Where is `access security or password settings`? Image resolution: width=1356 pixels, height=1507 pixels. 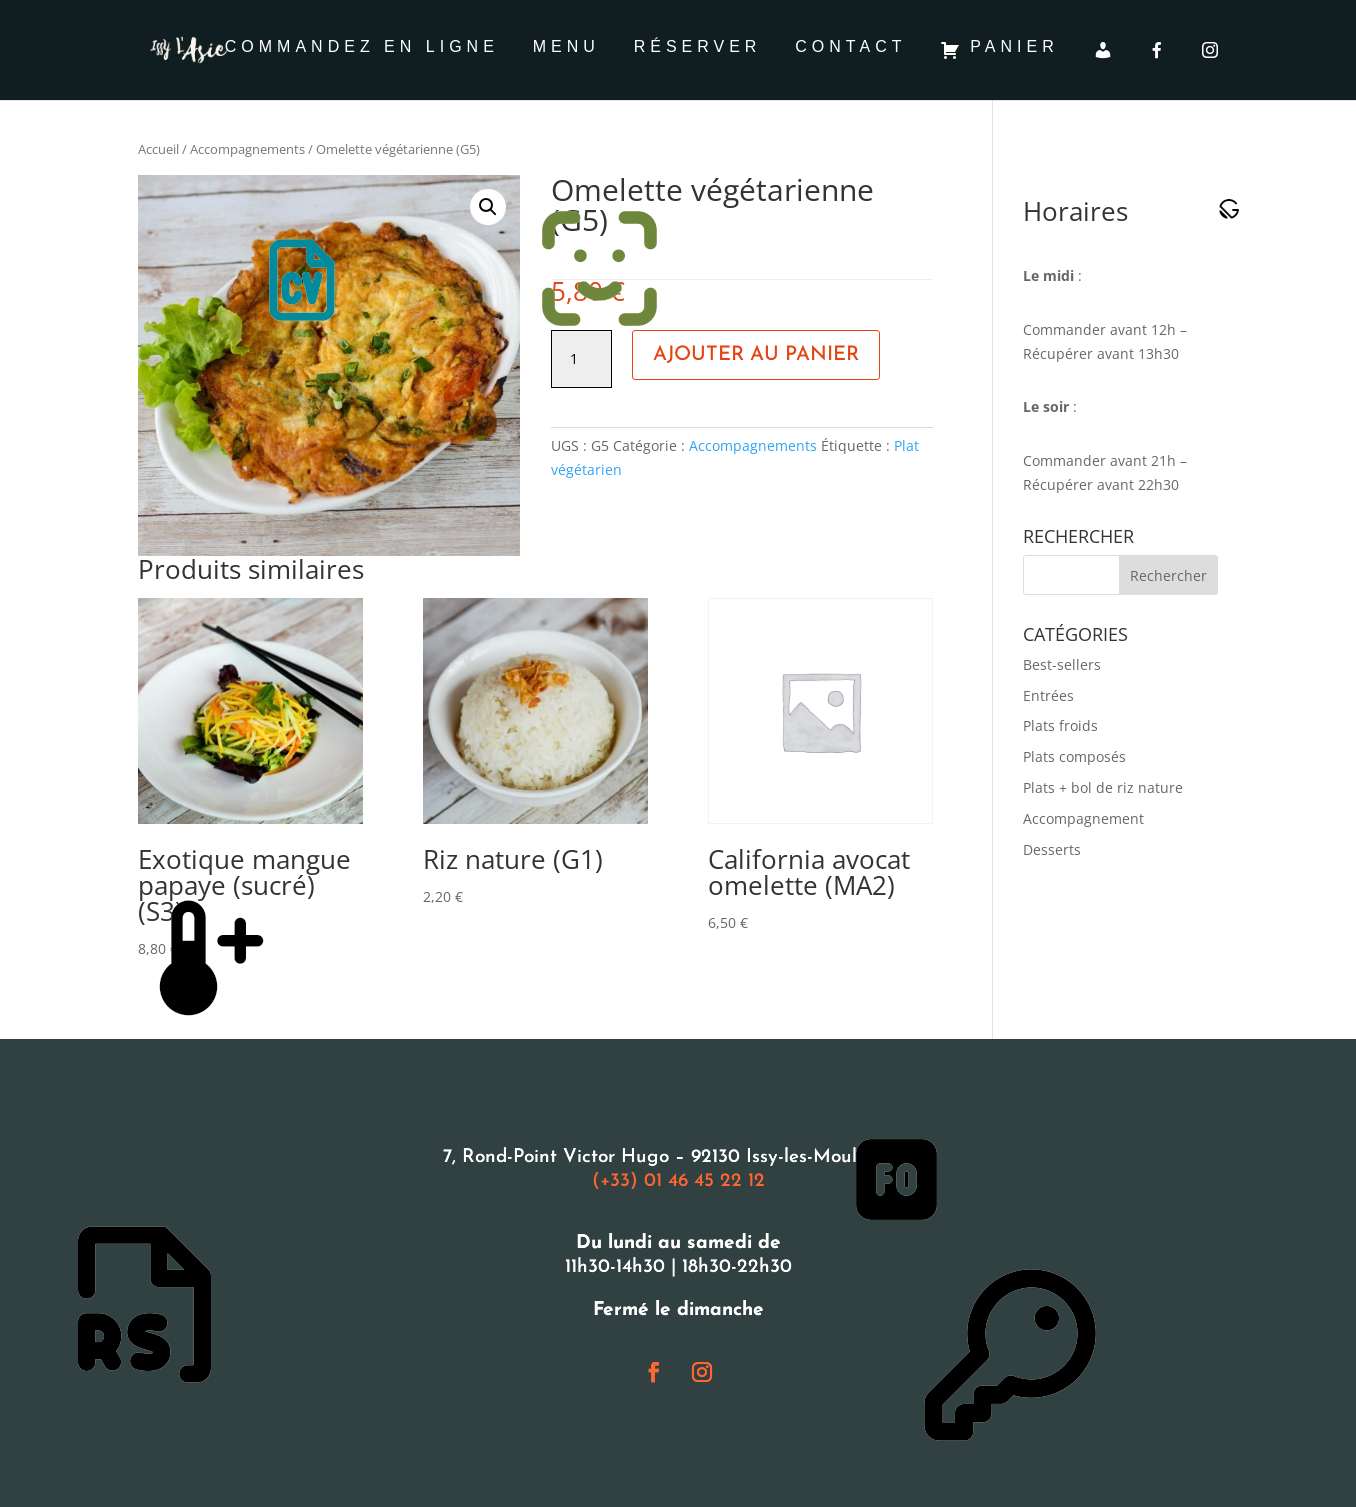 access security or password settings is located at coordinates (1007, 1358).